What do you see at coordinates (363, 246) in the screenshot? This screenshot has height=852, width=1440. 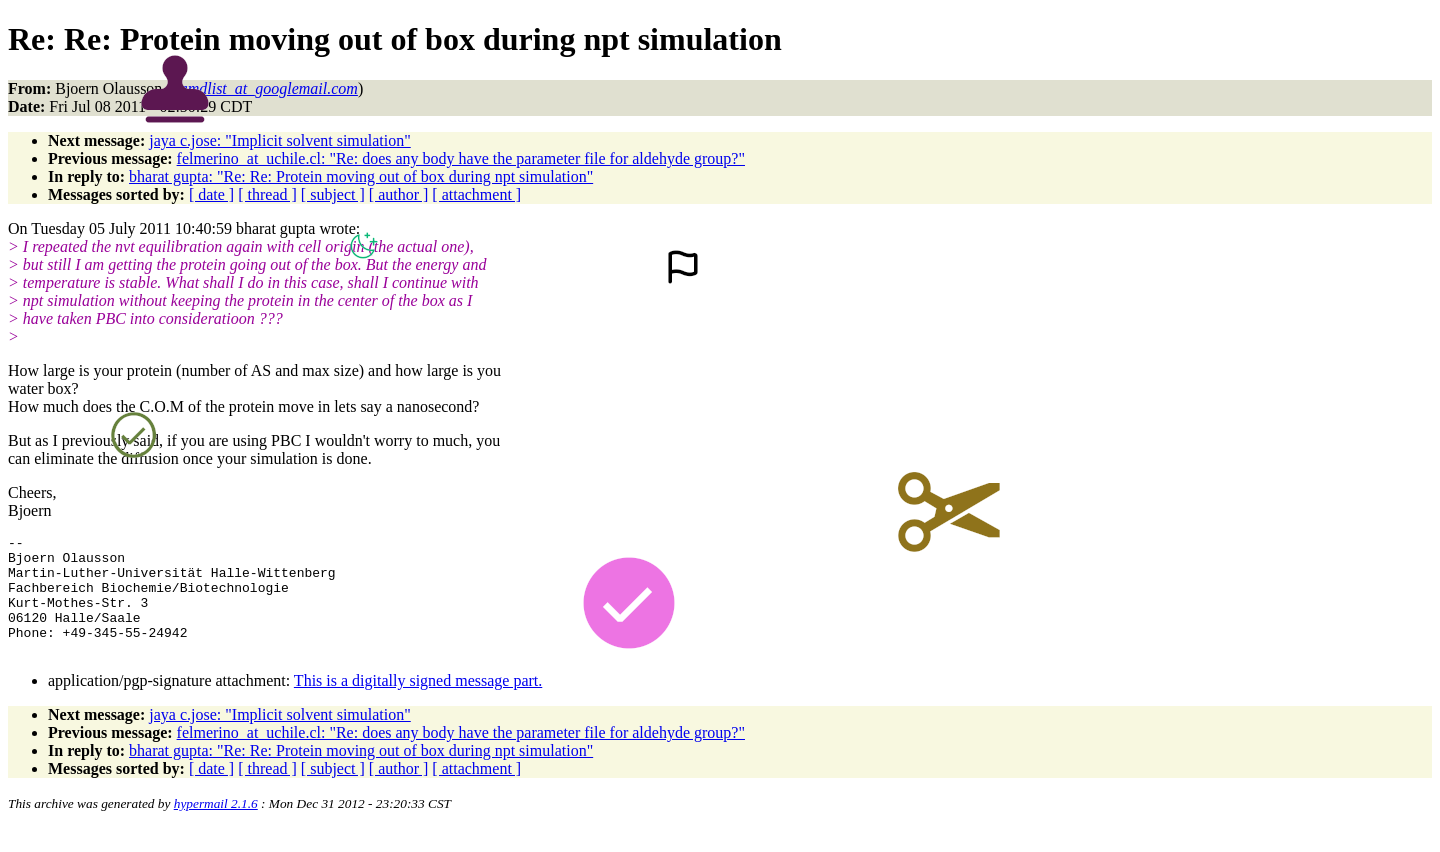 I see `toggle dark mode or night theme` at bounding box center [363, 246].